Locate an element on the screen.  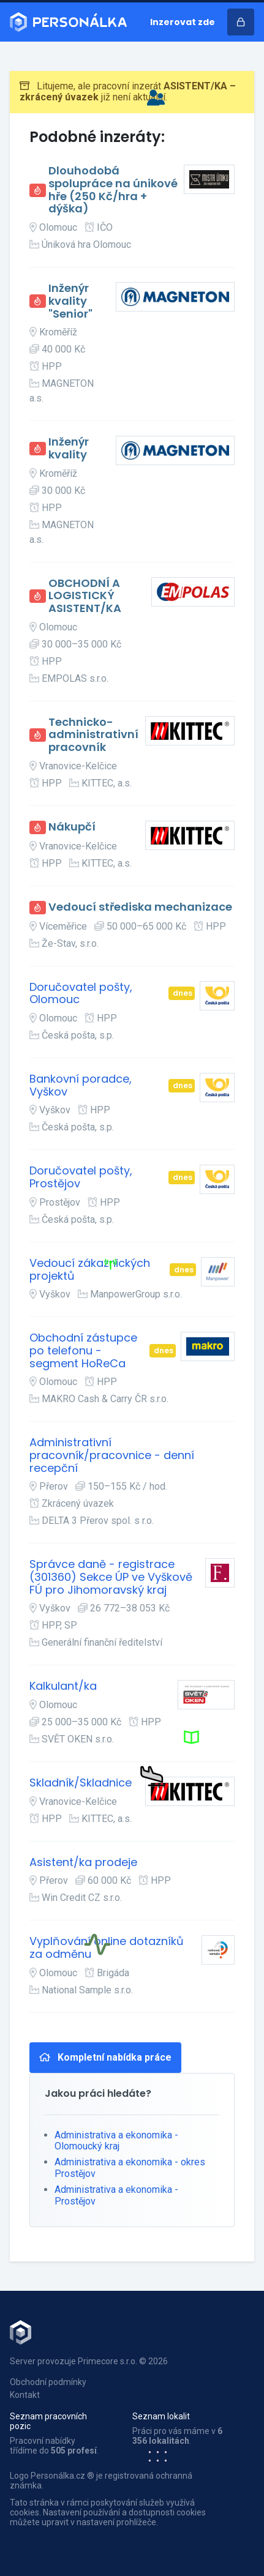
indicates flight arrival status is located at coordinates (151, 1776).